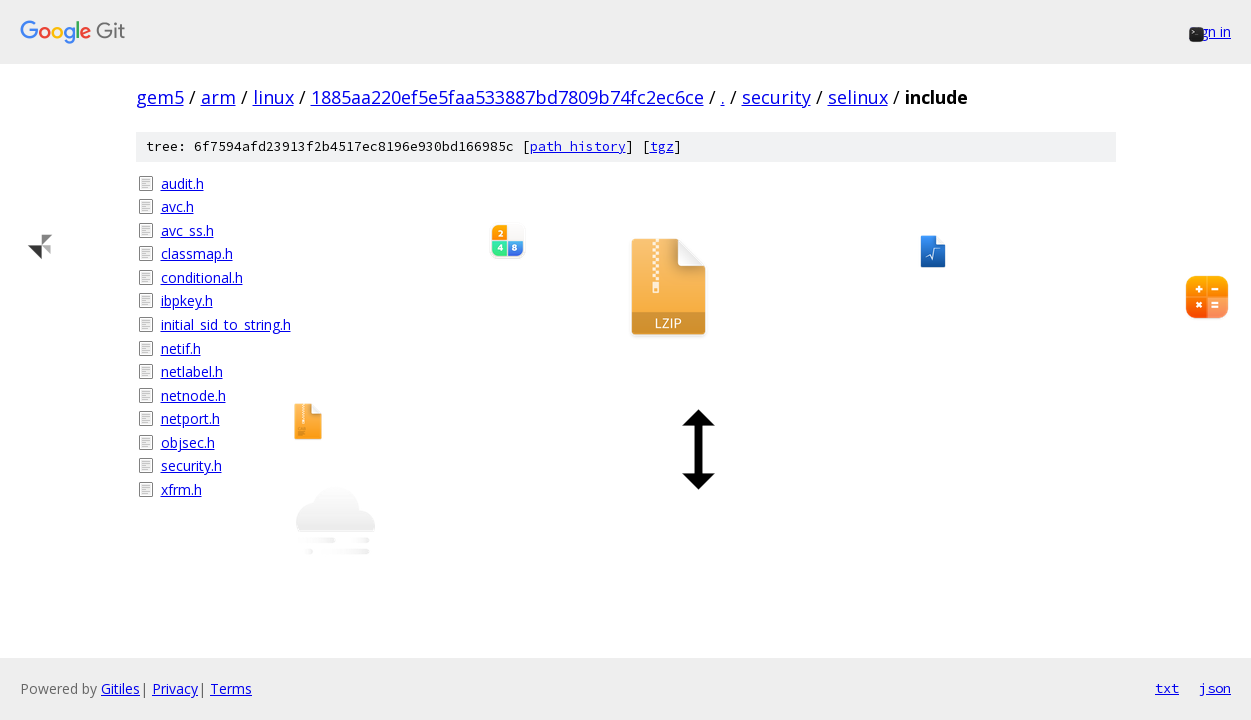 The image size is (1251, 720). Describe the element at coordinates (335, 520) in the screenshot. I see `indicates foggy weather conditions` at that location.